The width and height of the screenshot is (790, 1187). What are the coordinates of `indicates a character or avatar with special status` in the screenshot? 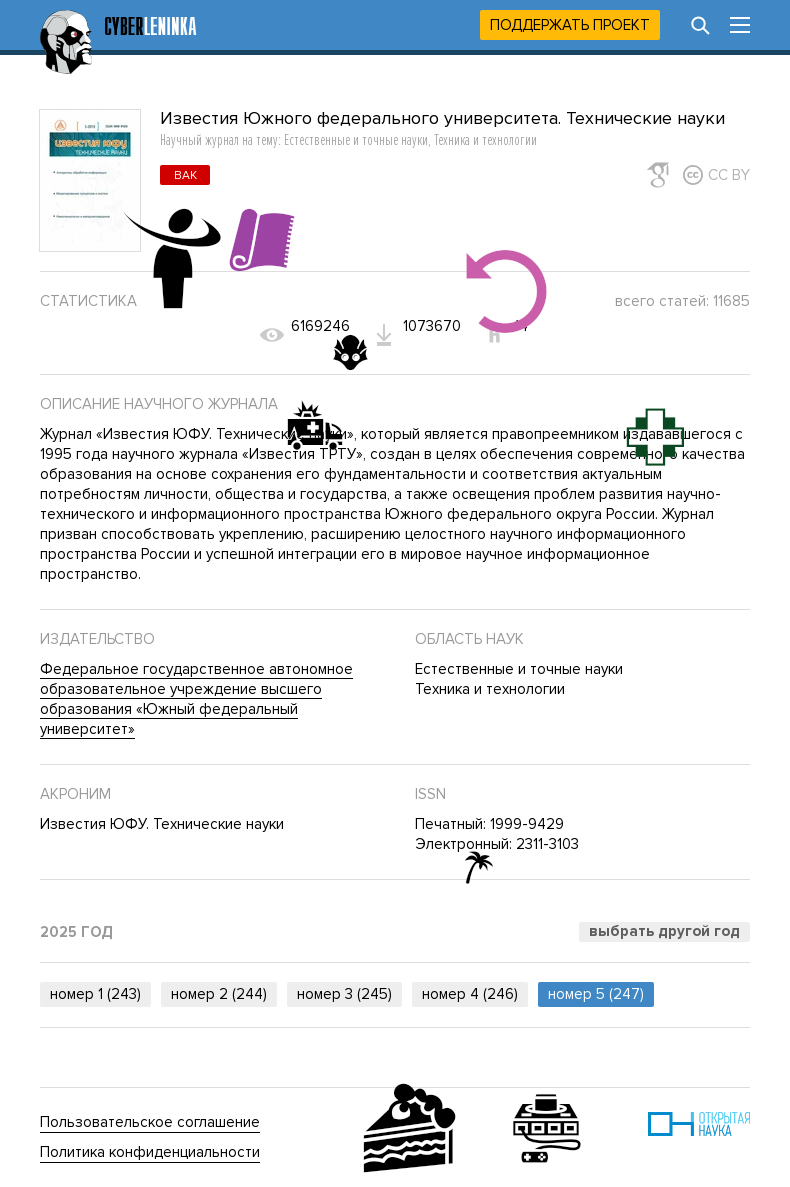 It's located at (171, 258).